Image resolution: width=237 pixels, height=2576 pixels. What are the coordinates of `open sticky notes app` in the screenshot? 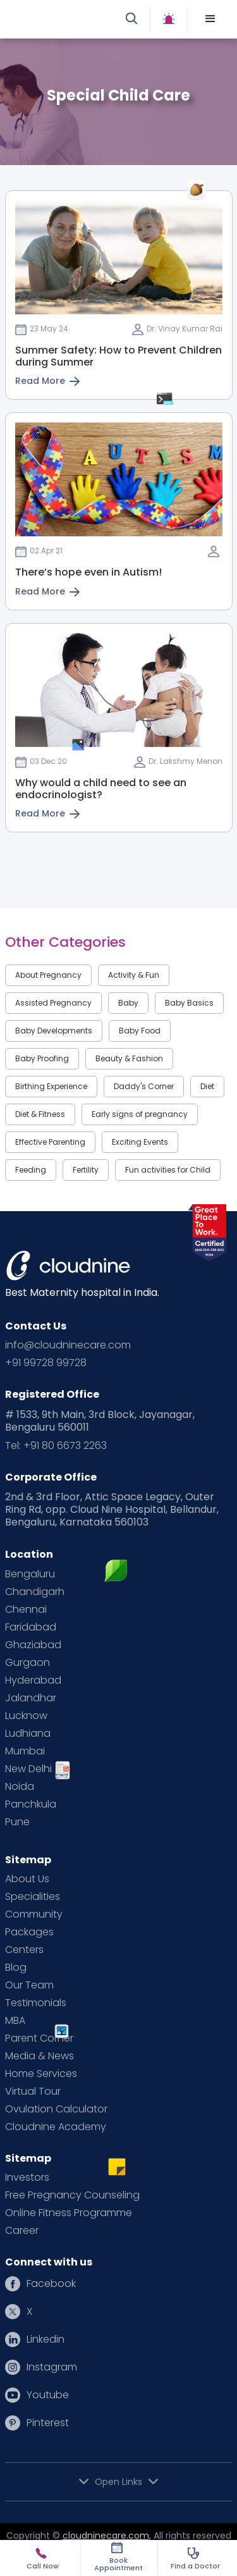 It's located at (117, 2167).